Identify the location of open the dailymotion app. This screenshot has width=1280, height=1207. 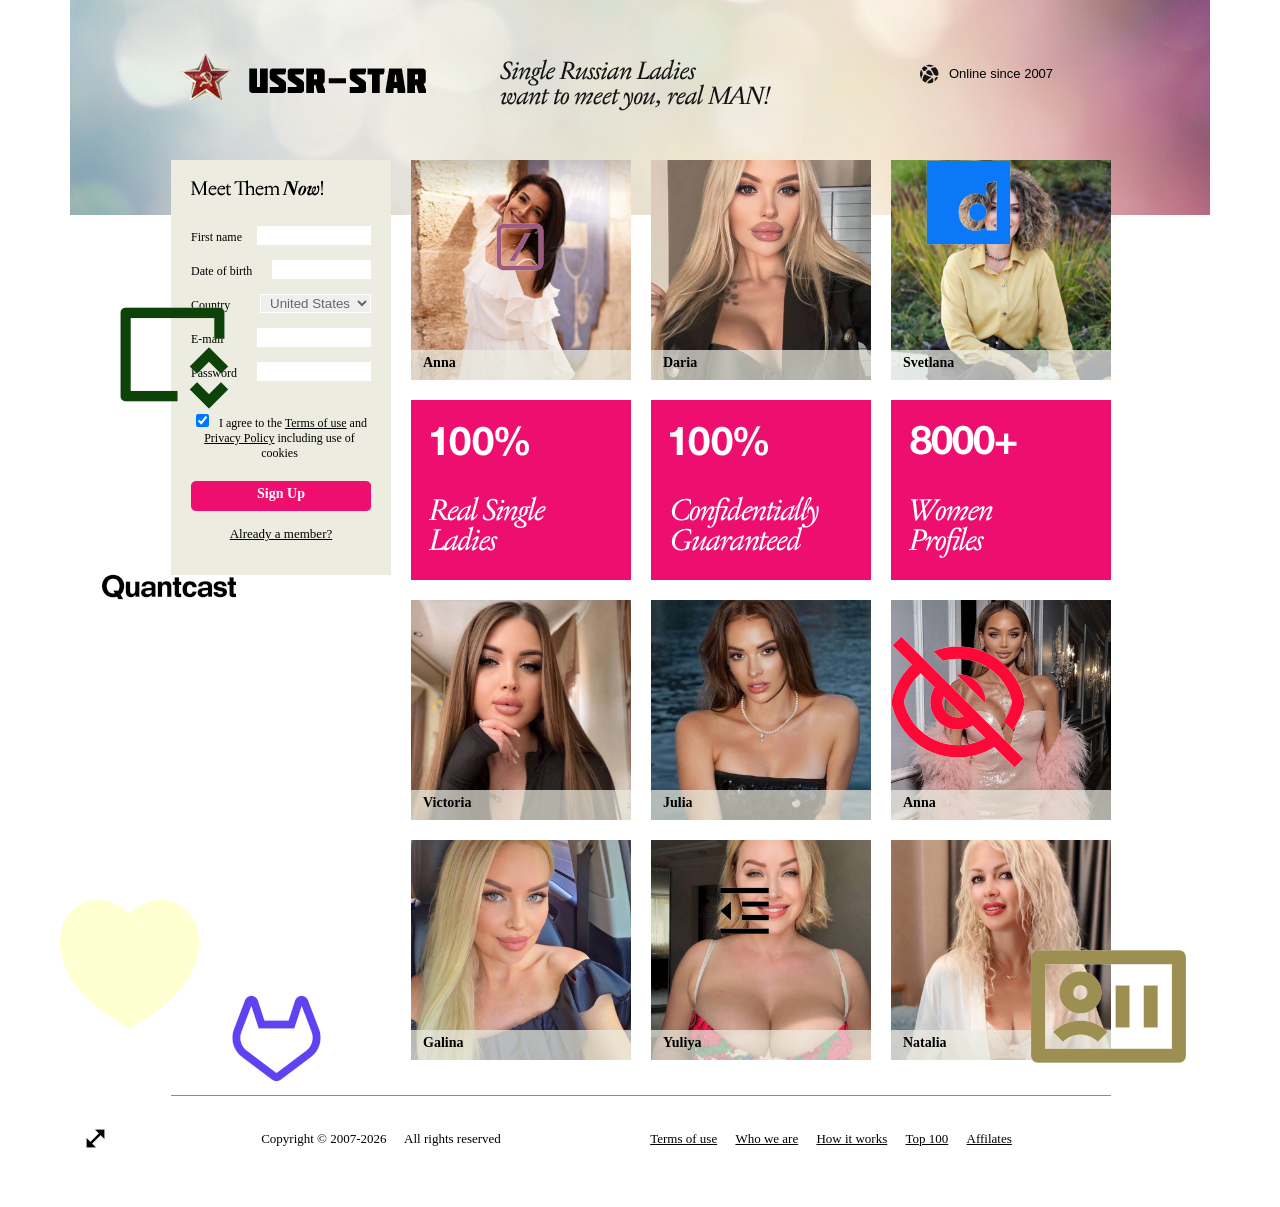
(968, 202).